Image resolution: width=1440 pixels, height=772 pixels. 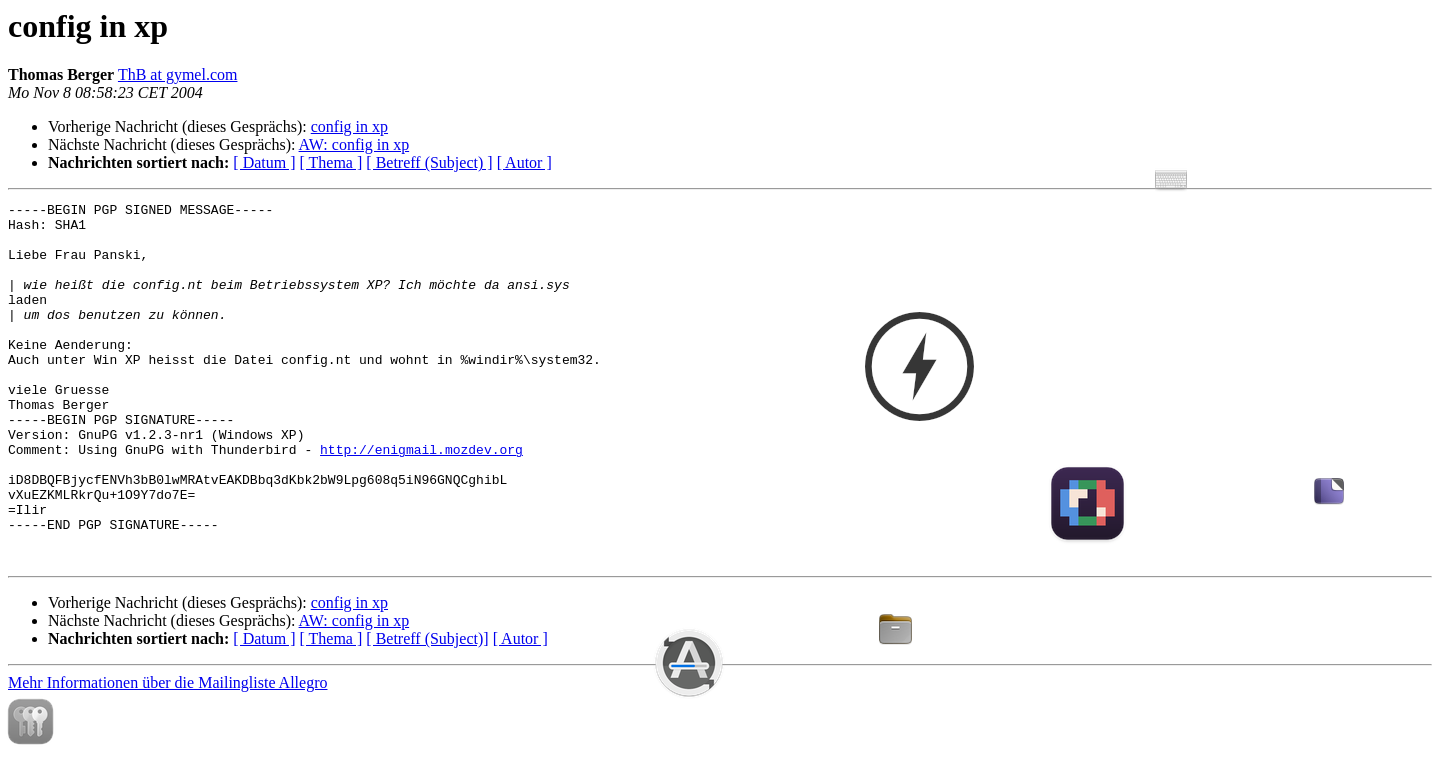 I want to click on bluetooth keyboard connected, so click(x=1171, y=176).